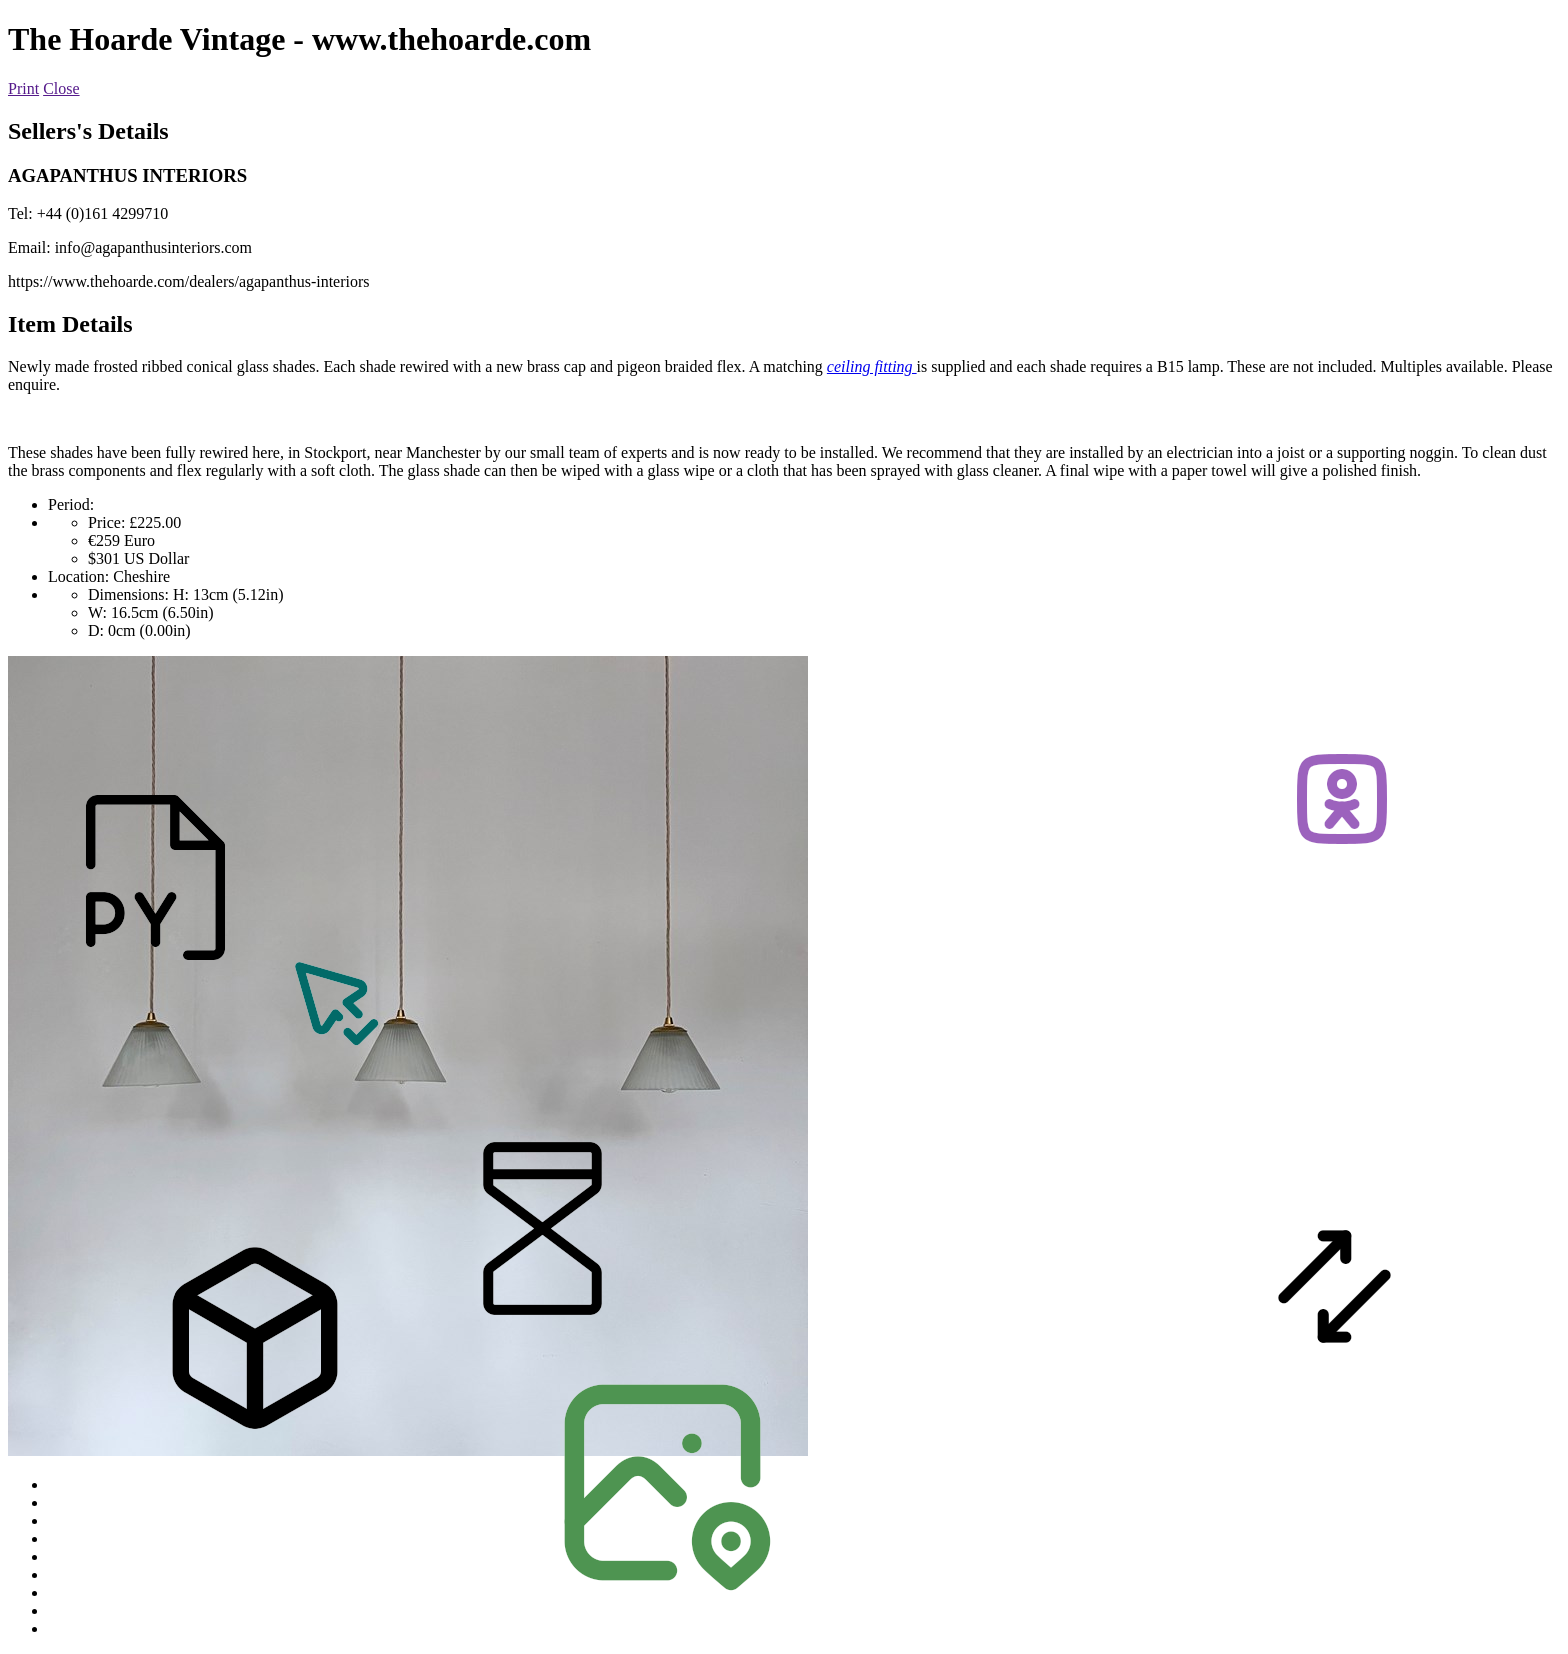 The height and width of the screenshot is (1654, 1568). What do you see at coordinates (155, 877) in the screenshot?
I see `python script file` at bounding box center [155, 877].